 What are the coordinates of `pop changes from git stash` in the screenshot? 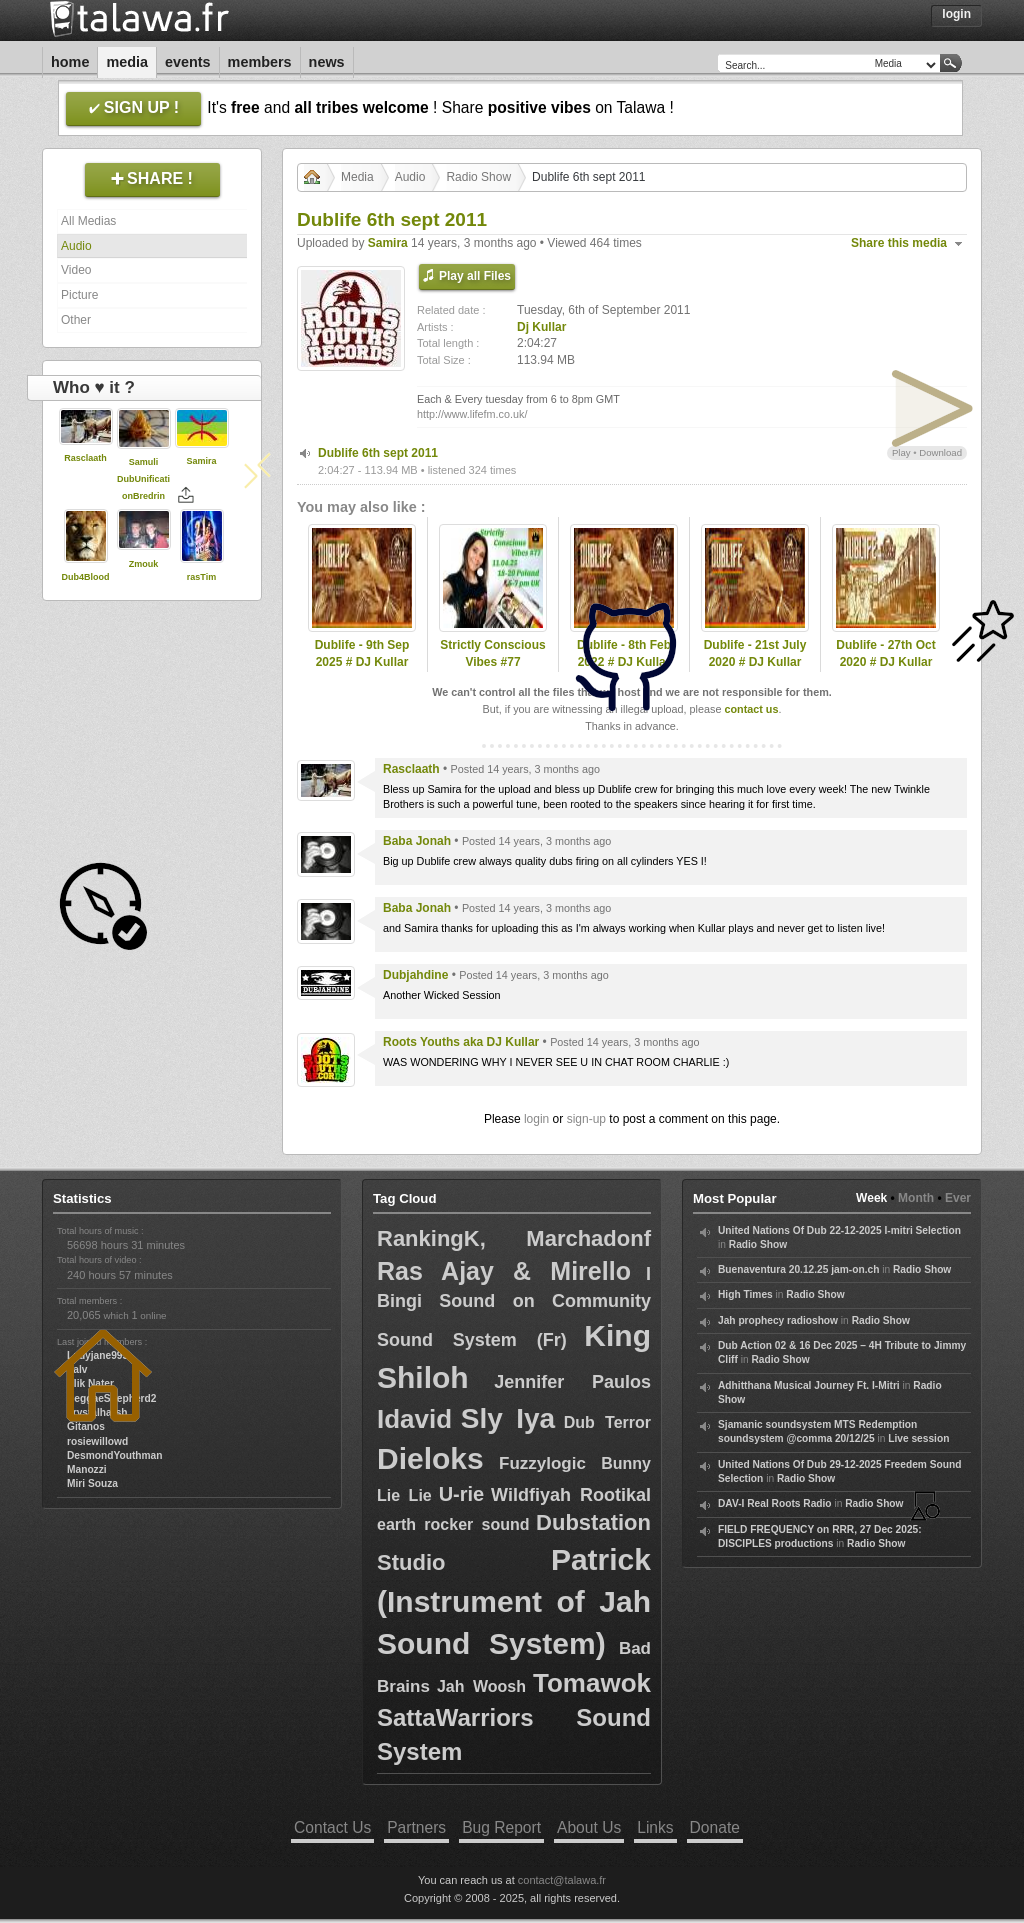 It's located at (186, 494).